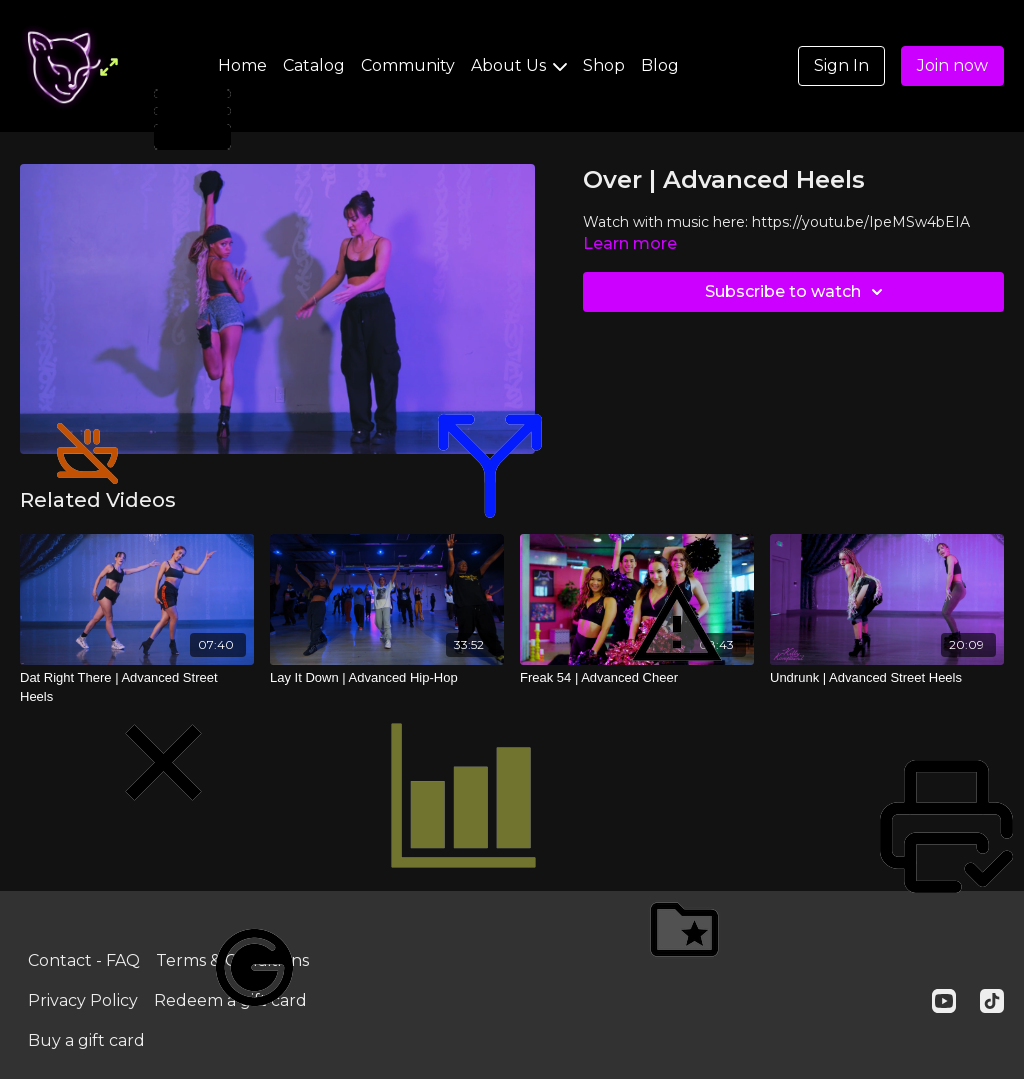 The width and height of the screenshot is (1024, 1079). Describe the element at coordinates (254, 967) in the screenshot. I see `sign in with Google` at that location.